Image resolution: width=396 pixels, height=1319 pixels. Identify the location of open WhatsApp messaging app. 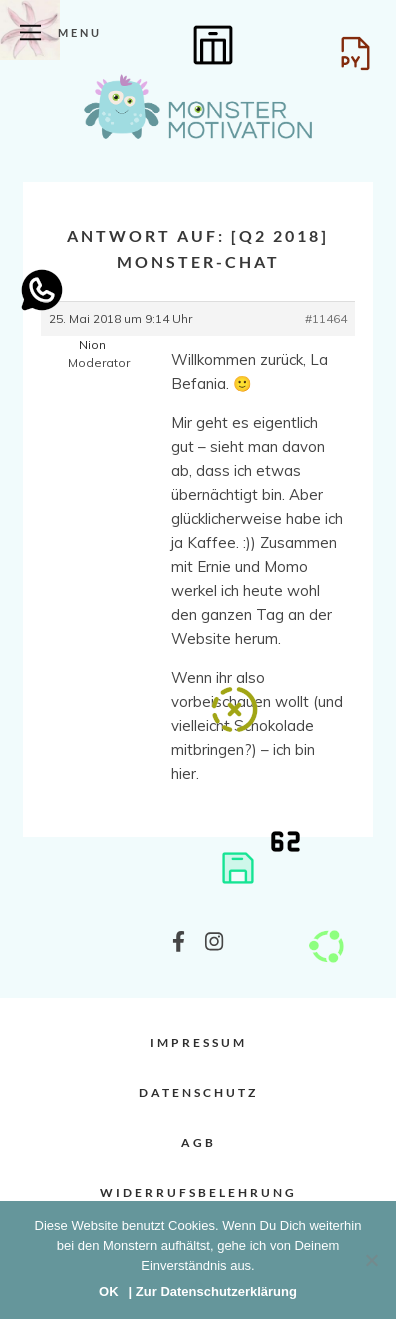
(42, 290).